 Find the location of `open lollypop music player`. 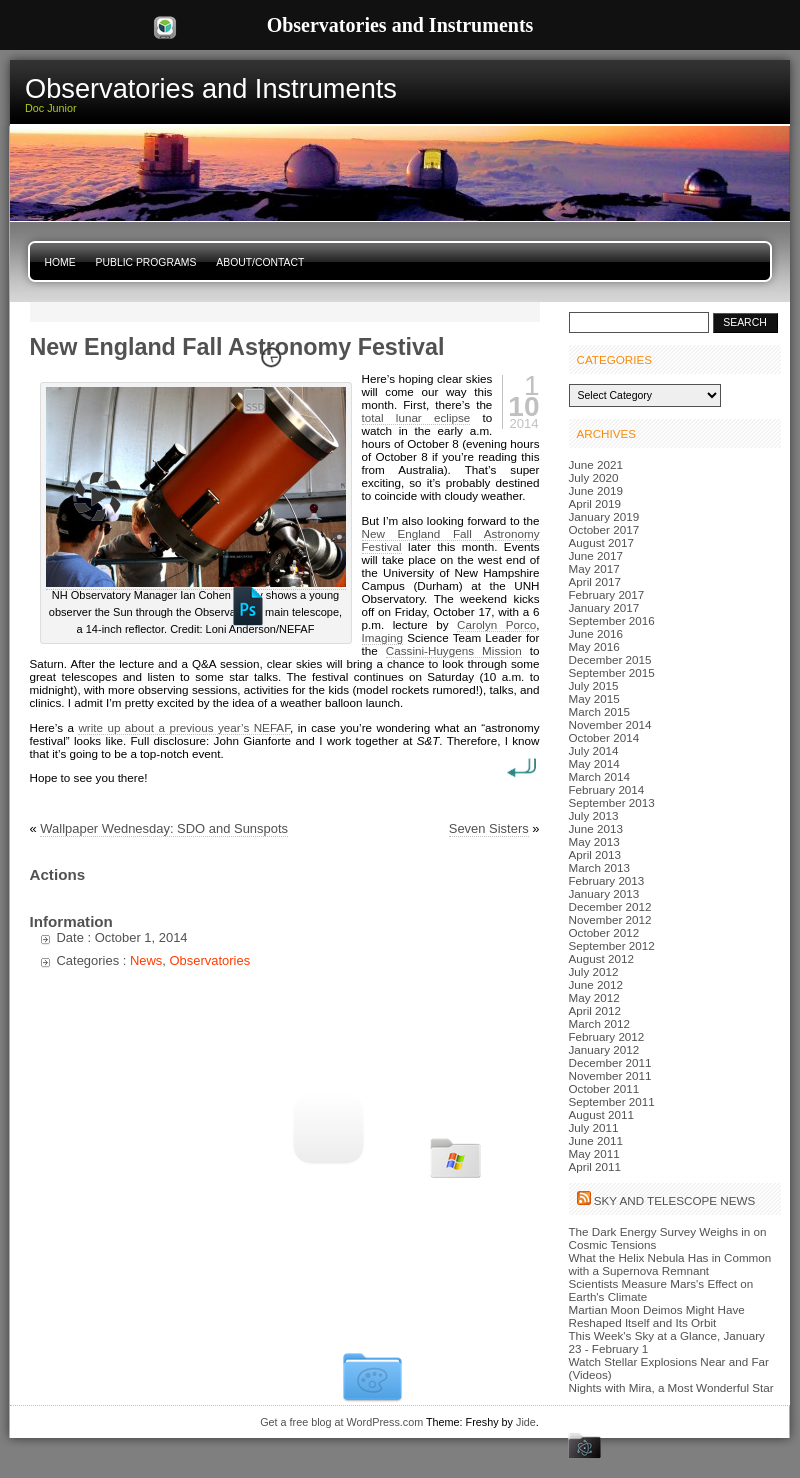

open lollypop music player is located at coordinates (97, 496).